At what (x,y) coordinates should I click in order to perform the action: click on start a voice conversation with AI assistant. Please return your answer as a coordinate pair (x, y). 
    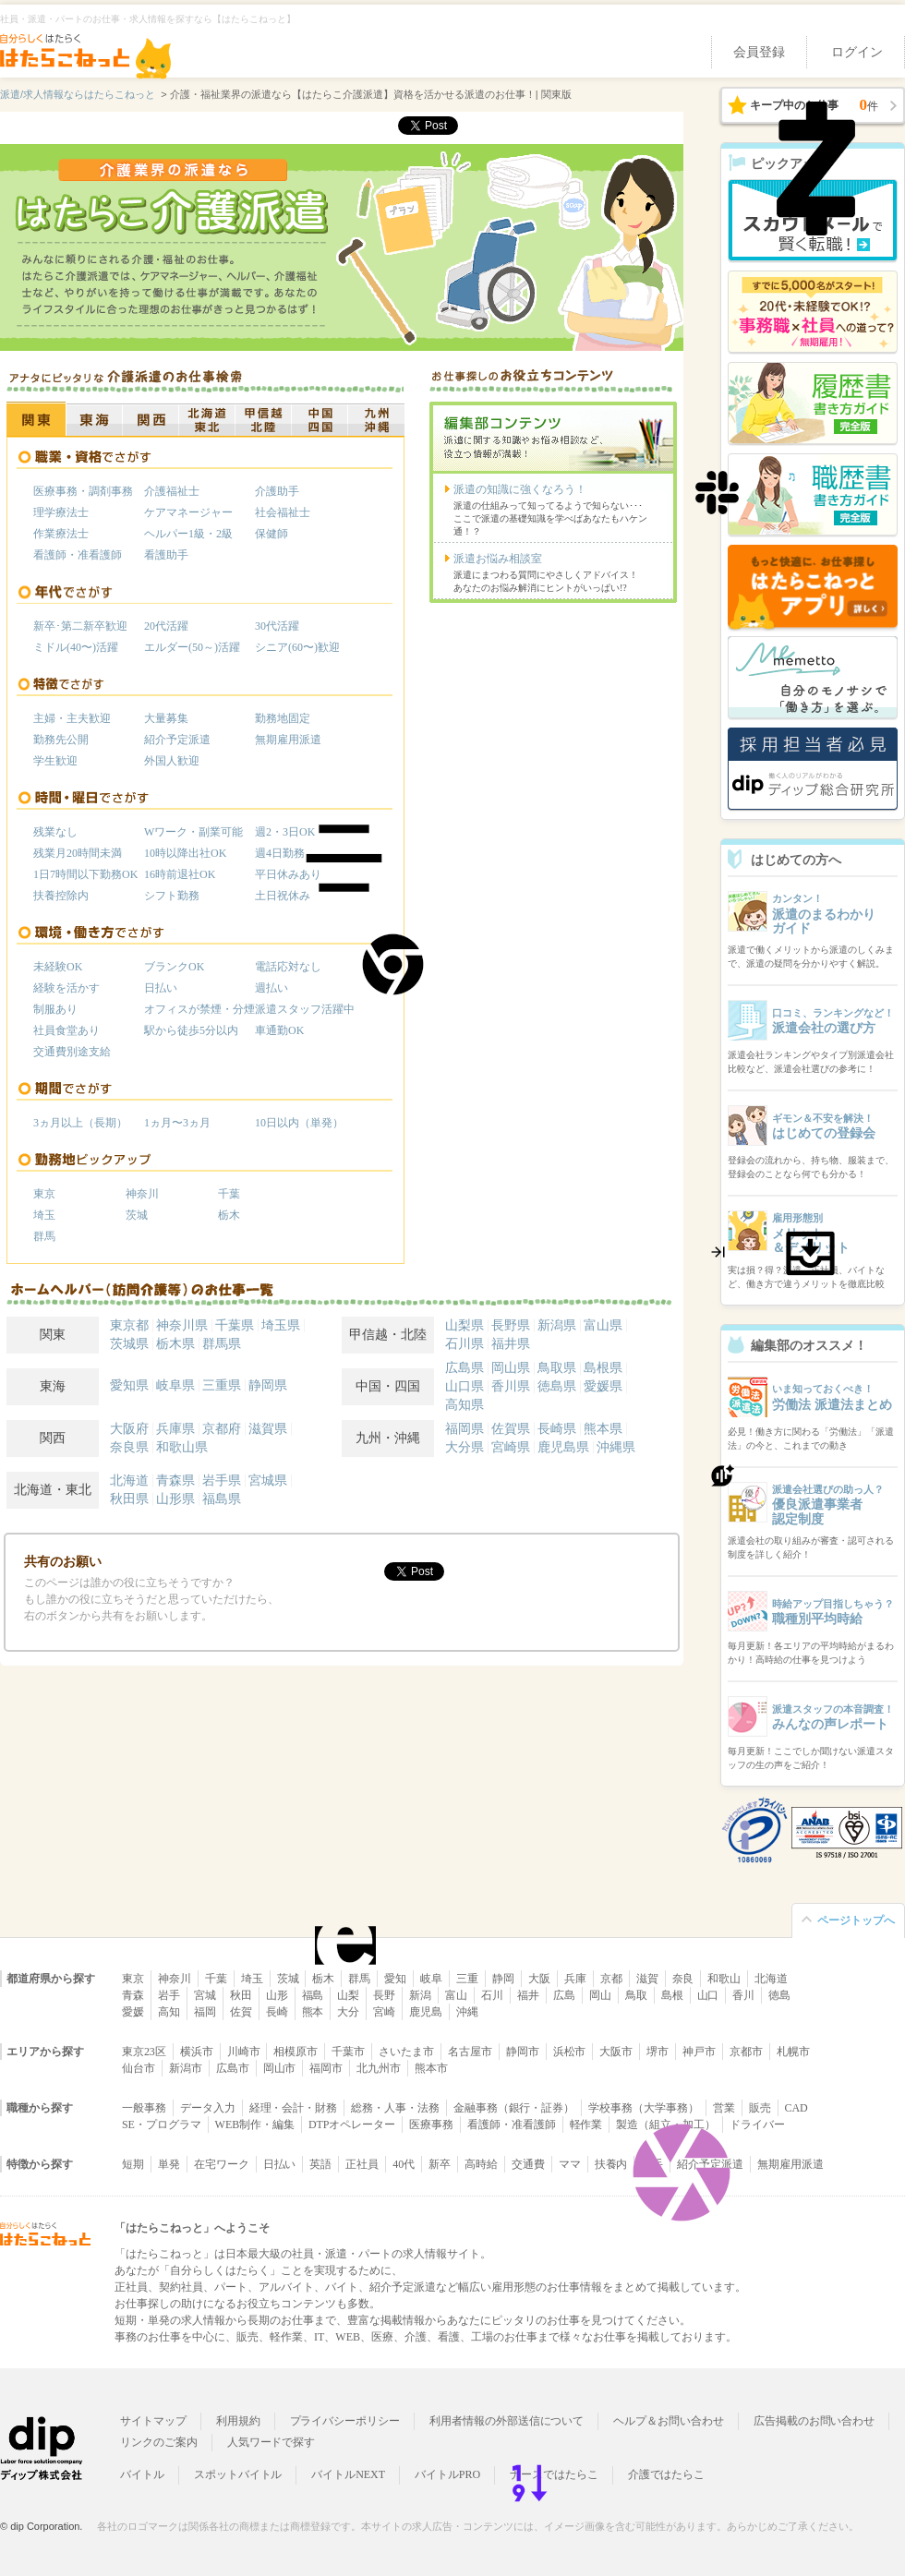
    Looking at the image, I should click on (721, 1475).